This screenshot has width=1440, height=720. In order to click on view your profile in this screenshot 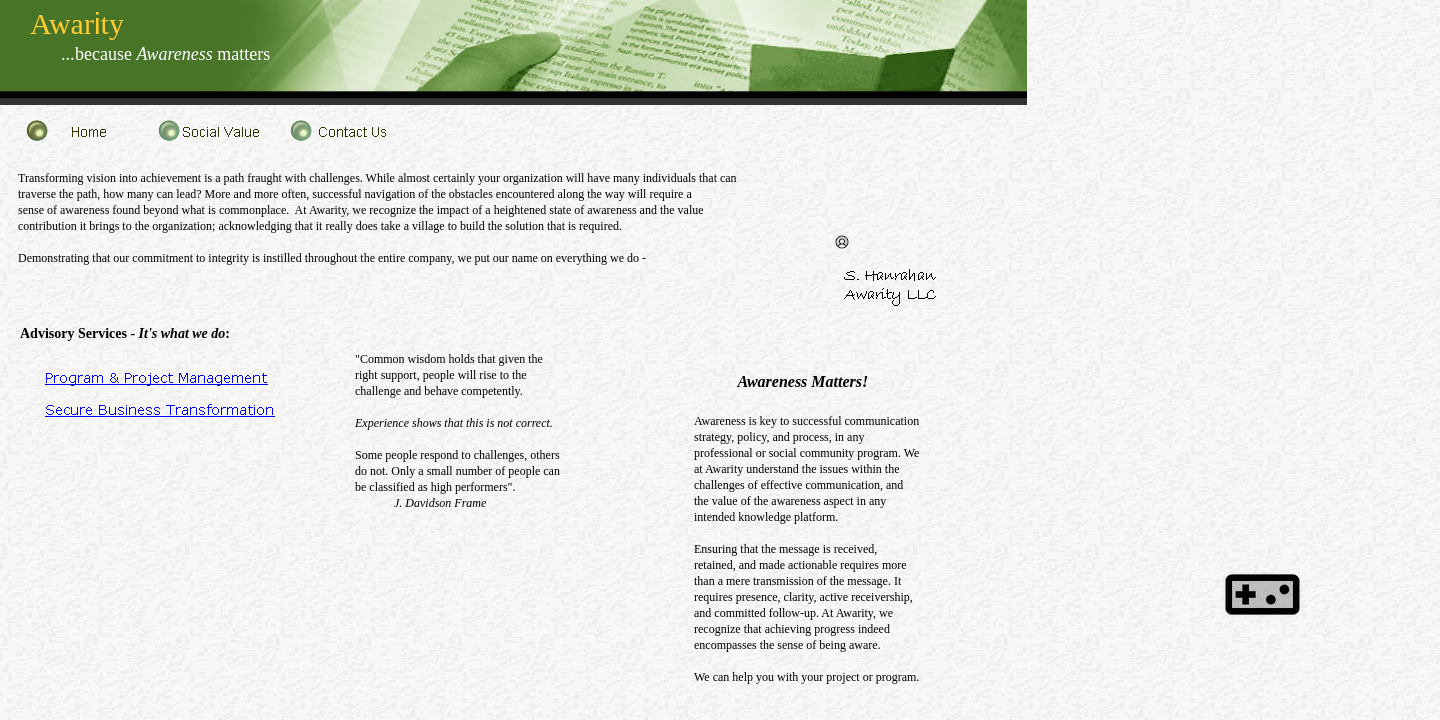, I will do `click(842, 242)`.